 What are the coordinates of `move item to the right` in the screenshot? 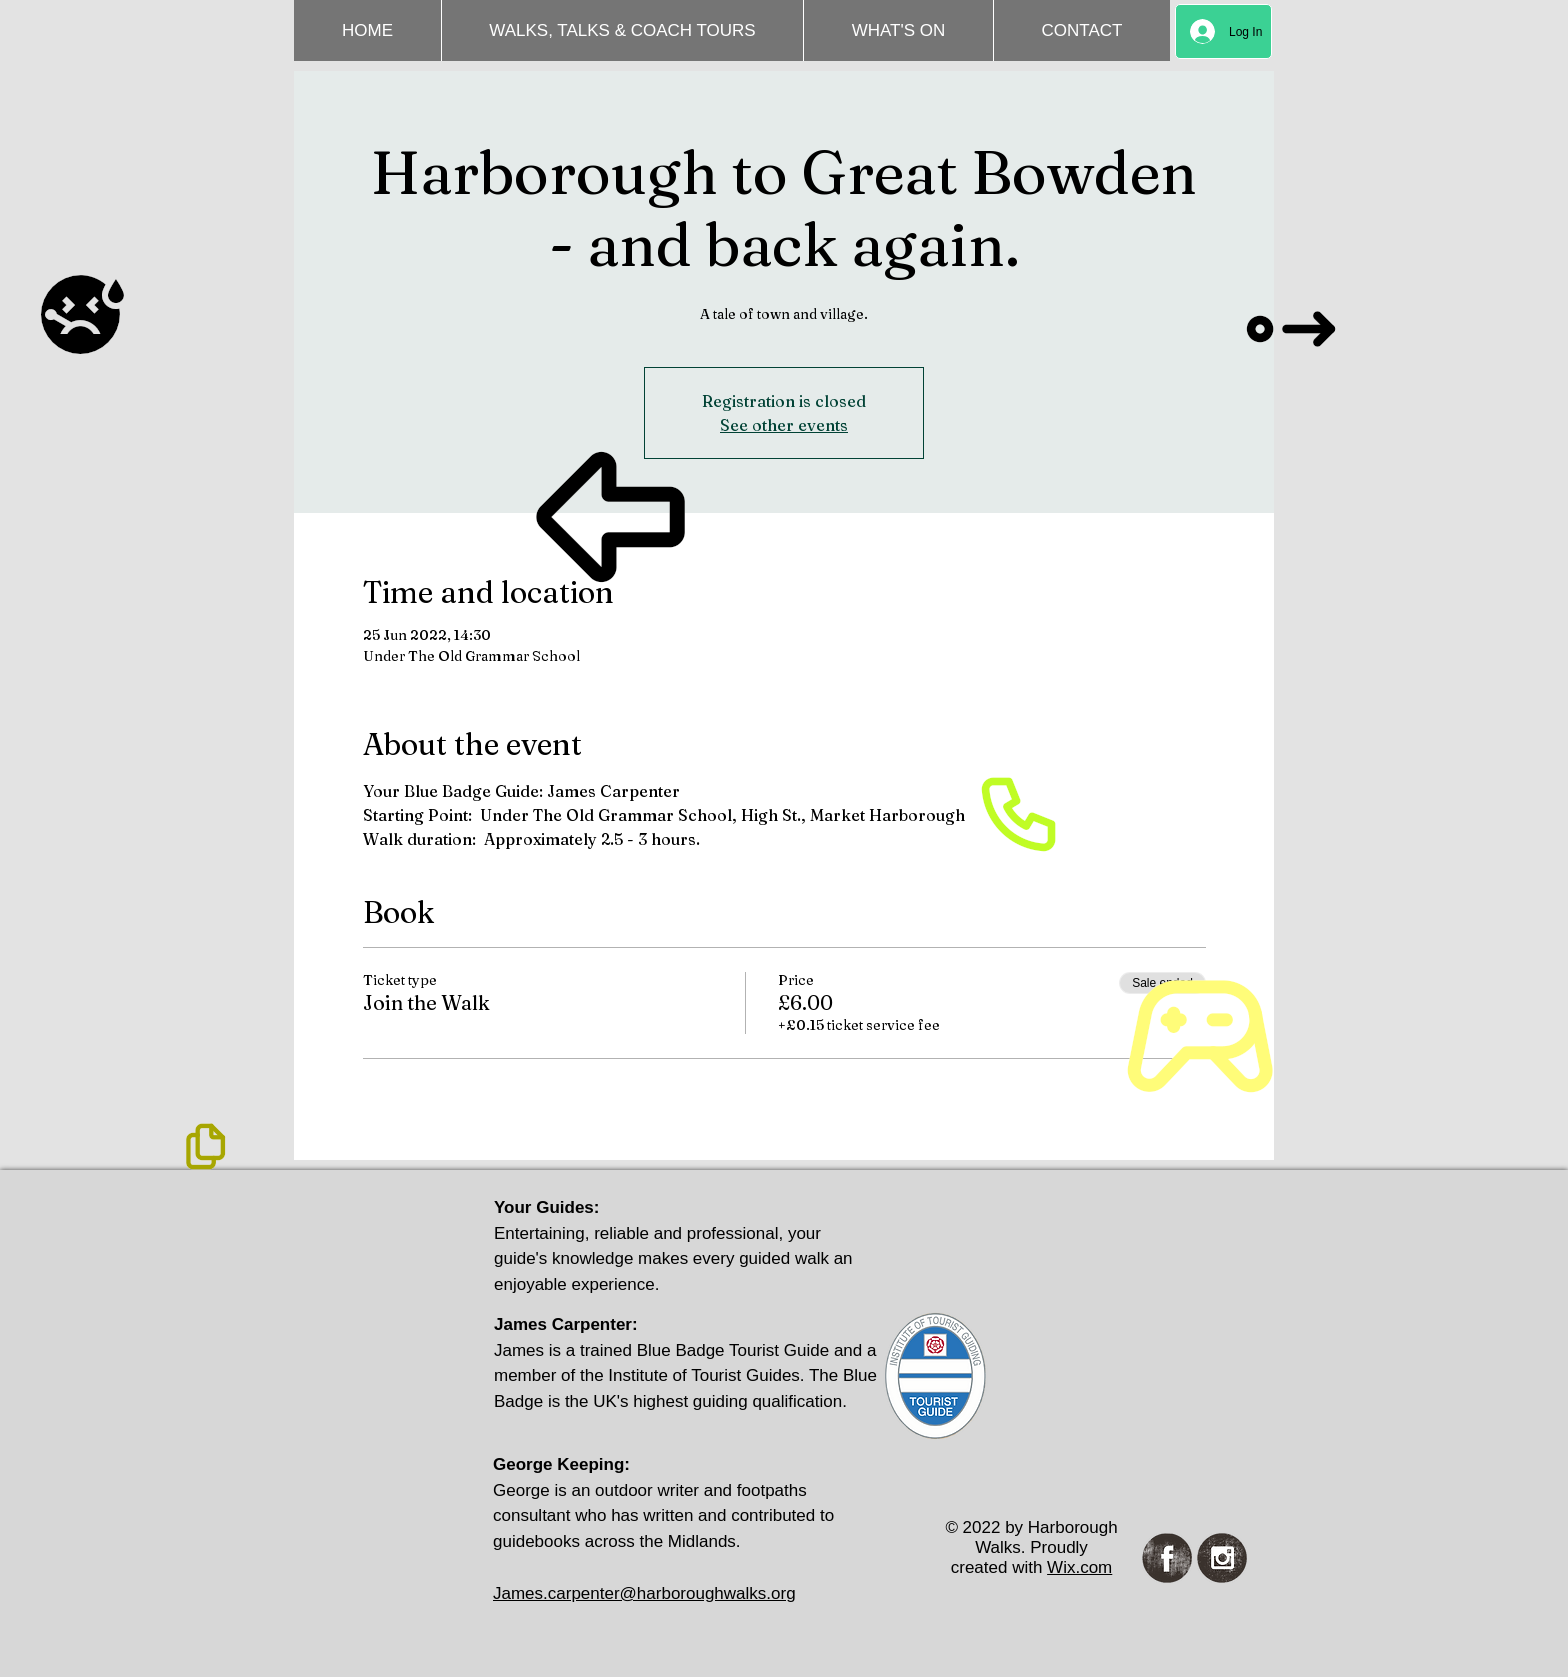 It's located at (1291, 329).